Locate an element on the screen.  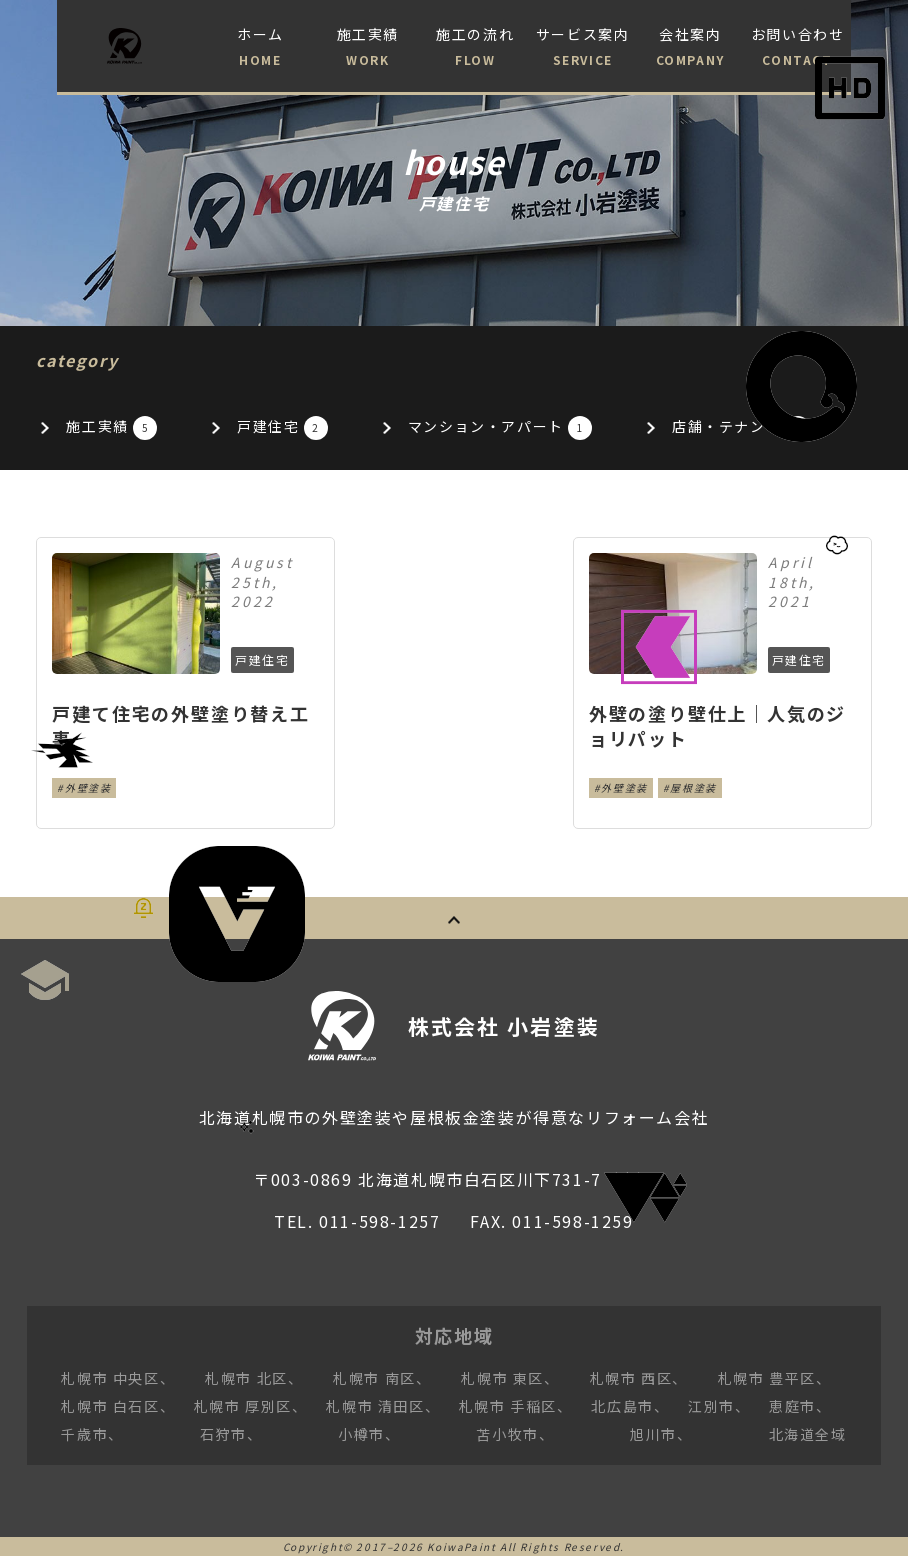
open termius ssh client is located at coordinates (837, 545).